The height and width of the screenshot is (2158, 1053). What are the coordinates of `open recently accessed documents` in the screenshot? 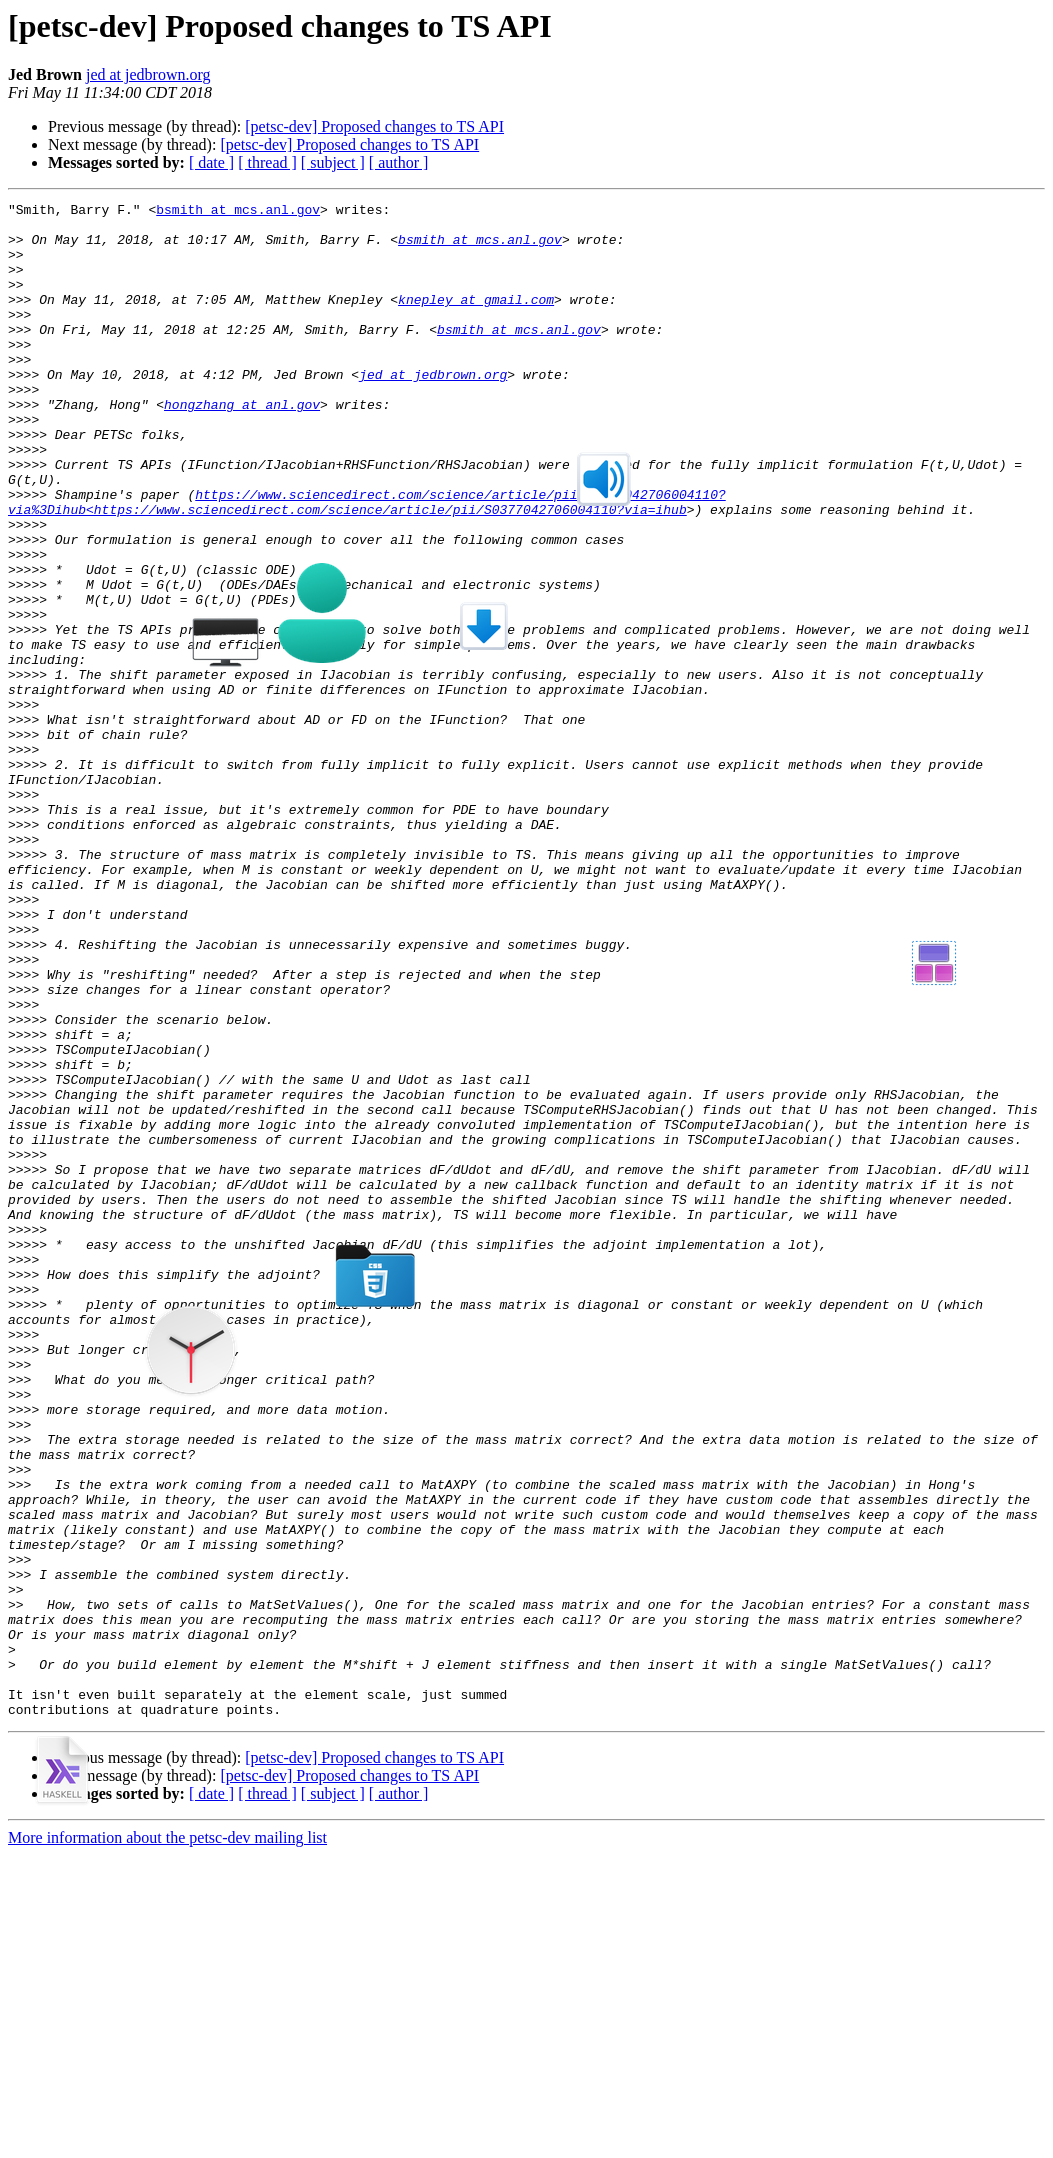 It's located at (191, 1350).